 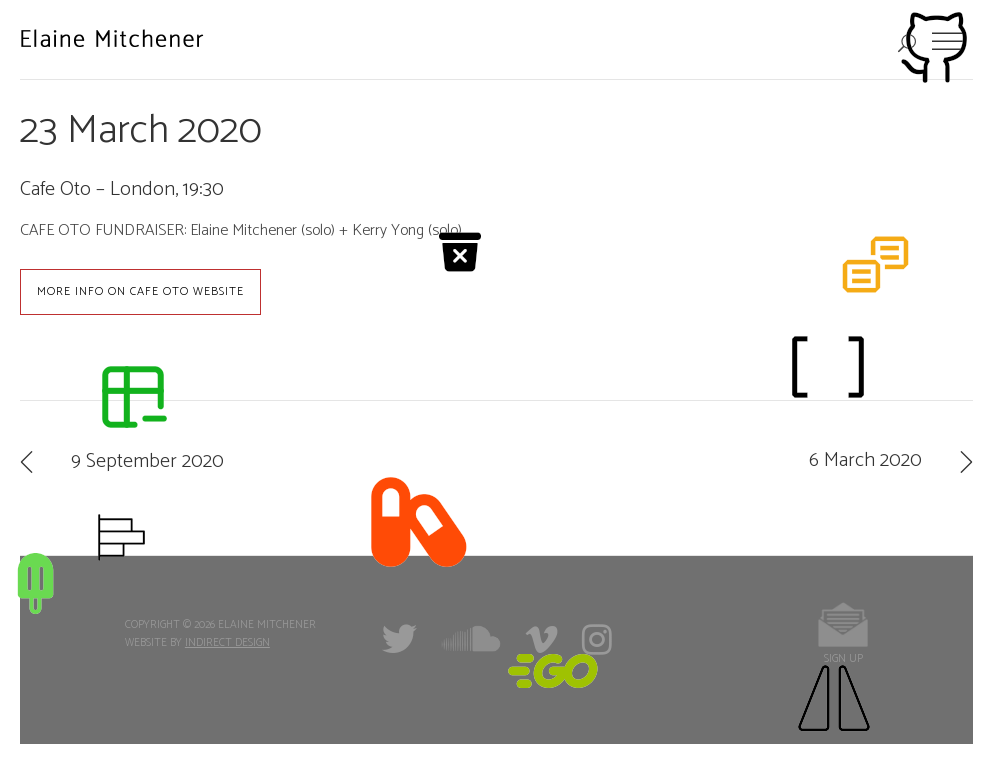 I want to click on access summer treats or frozen desserts category, so click(x=35, y=582).